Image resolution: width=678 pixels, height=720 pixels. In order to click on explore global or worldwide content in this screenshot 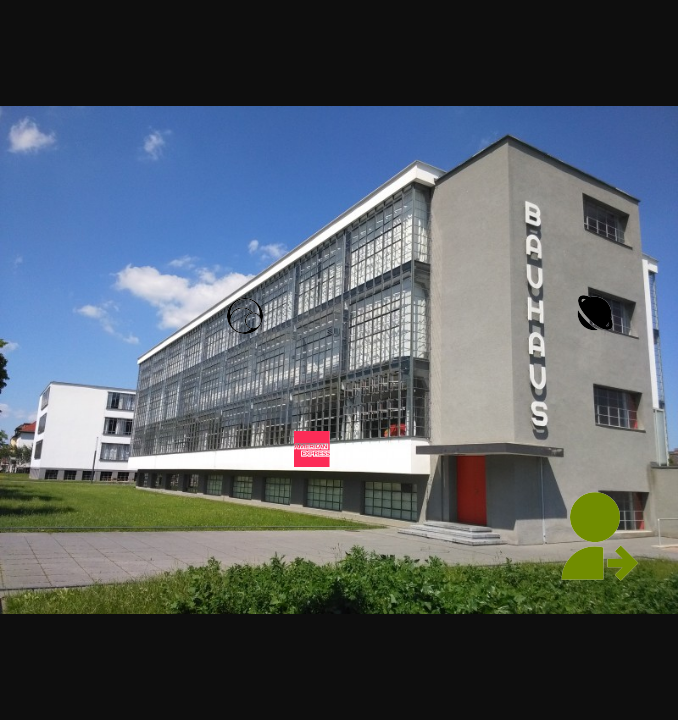, I will do `click(594, 313)`.